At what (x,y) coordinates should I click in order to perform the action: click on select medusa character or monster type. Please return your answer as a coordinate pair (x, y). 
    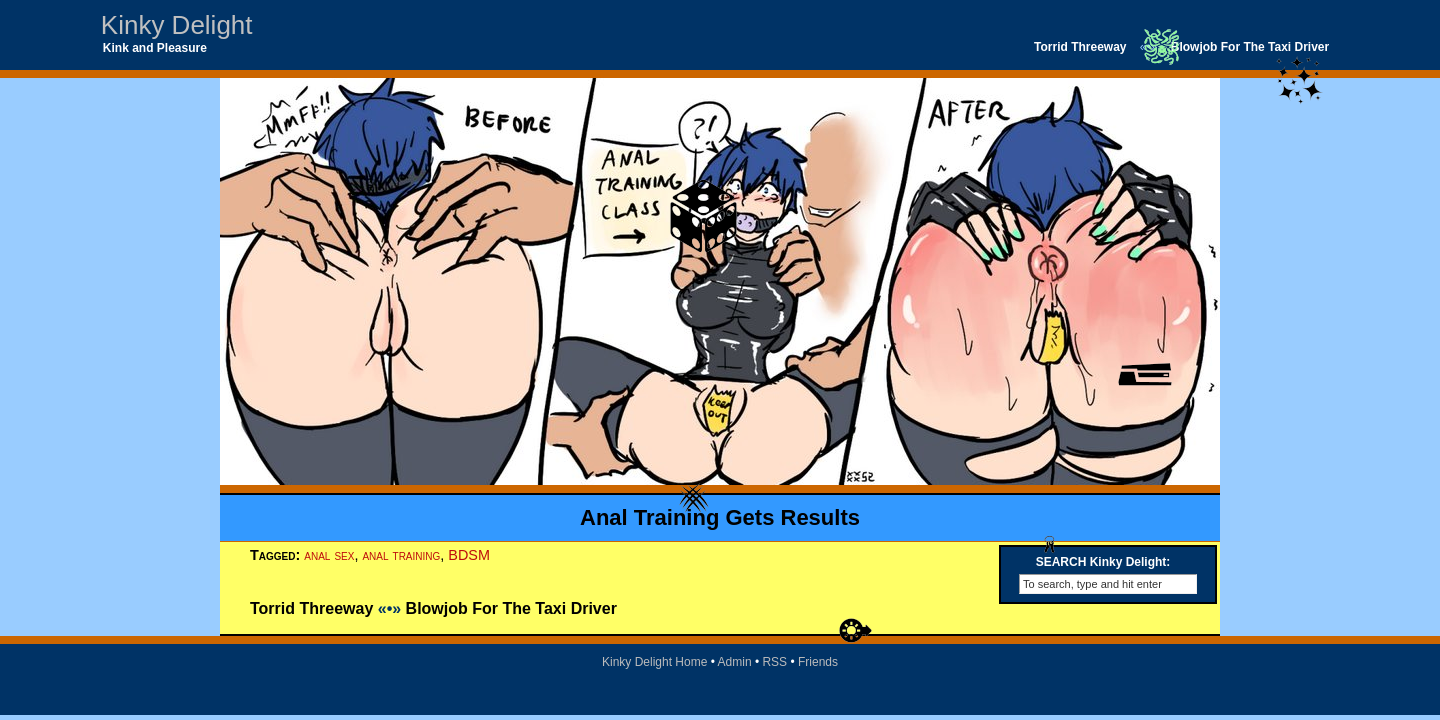
    Looking at the image, I should click on (1162, 47).